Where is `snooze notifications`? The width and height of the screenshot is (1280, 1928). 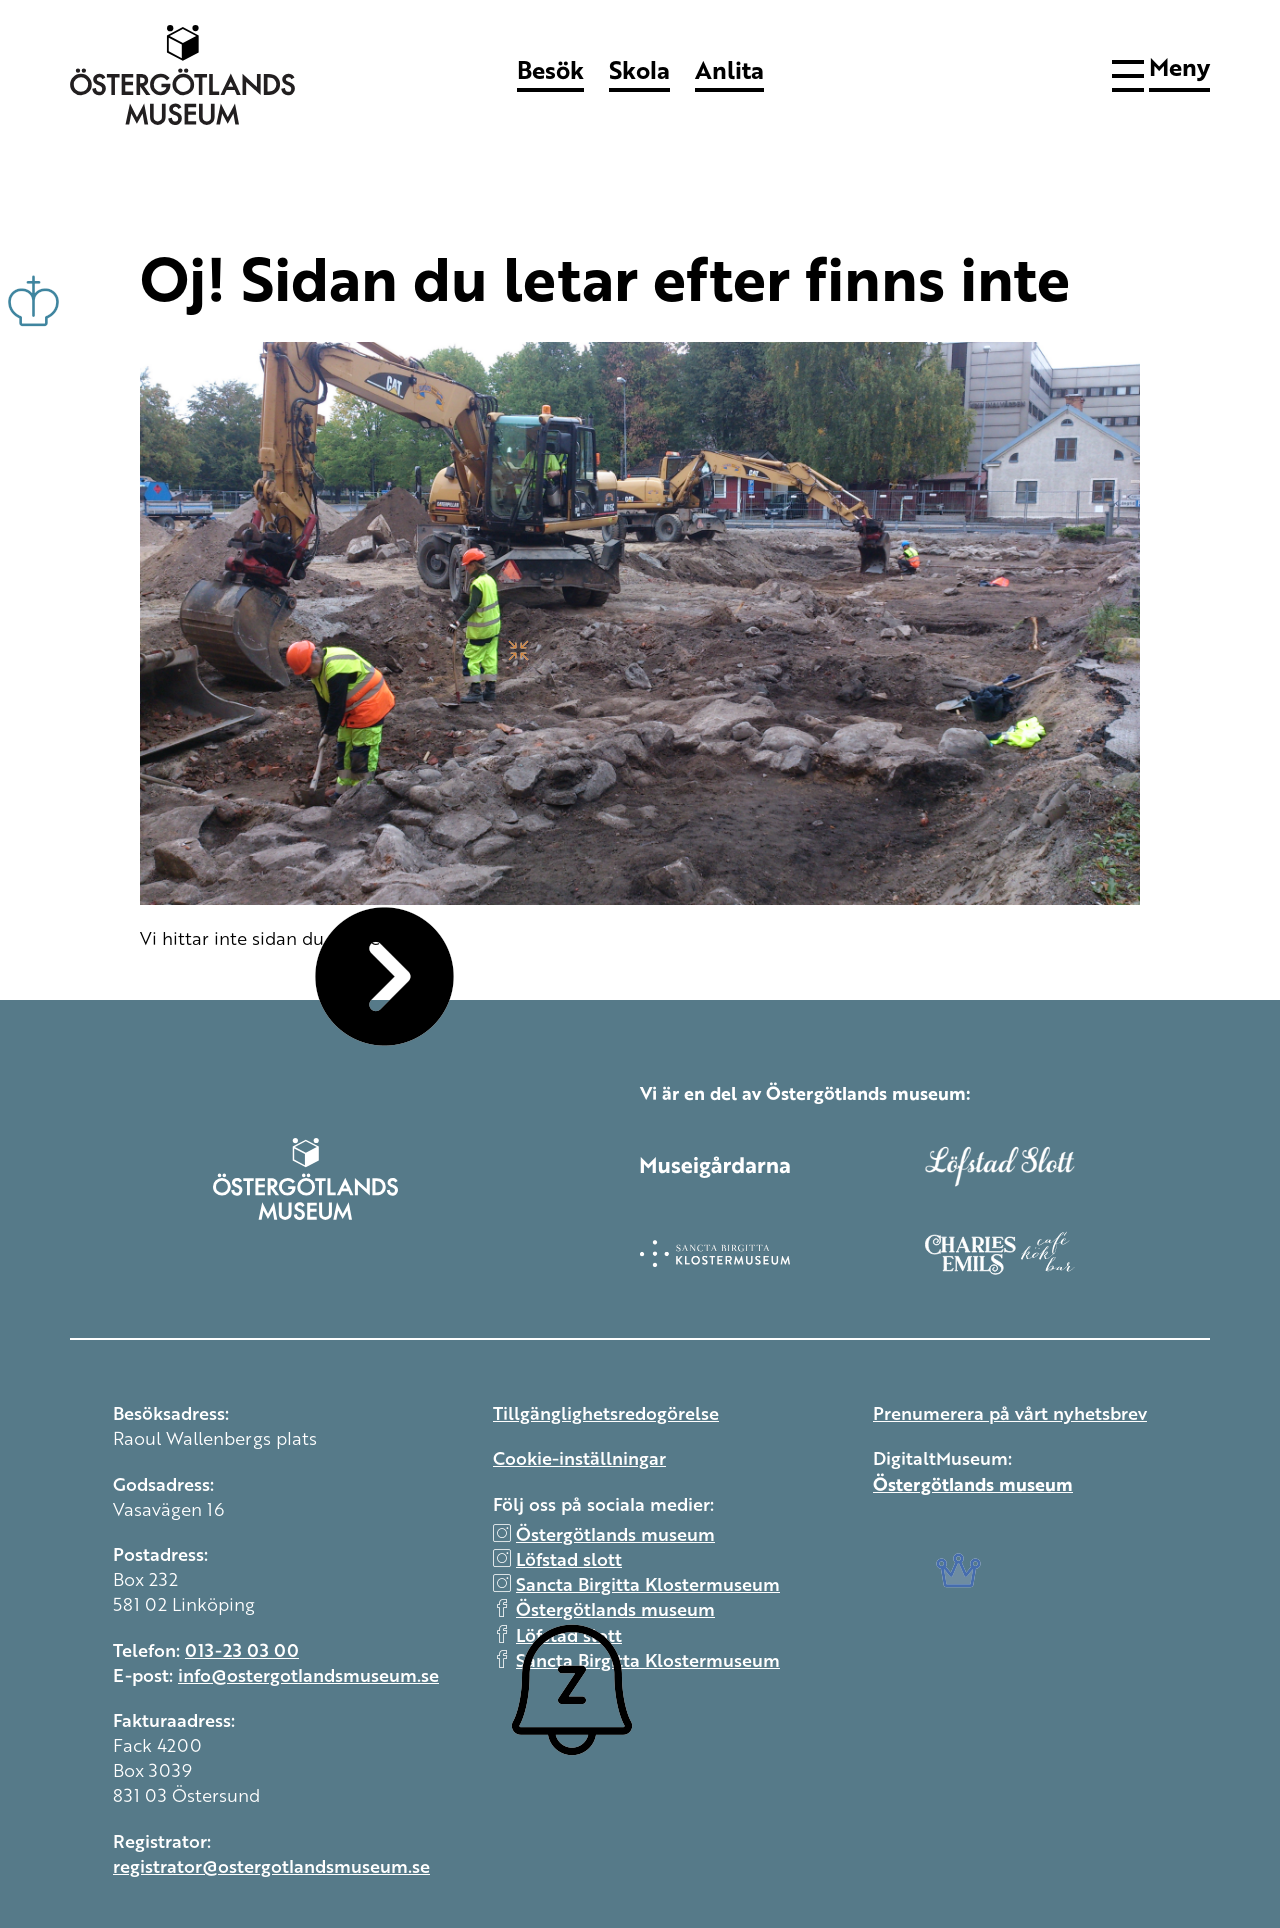
snooze notifications is located at coordinates (572, 1690).